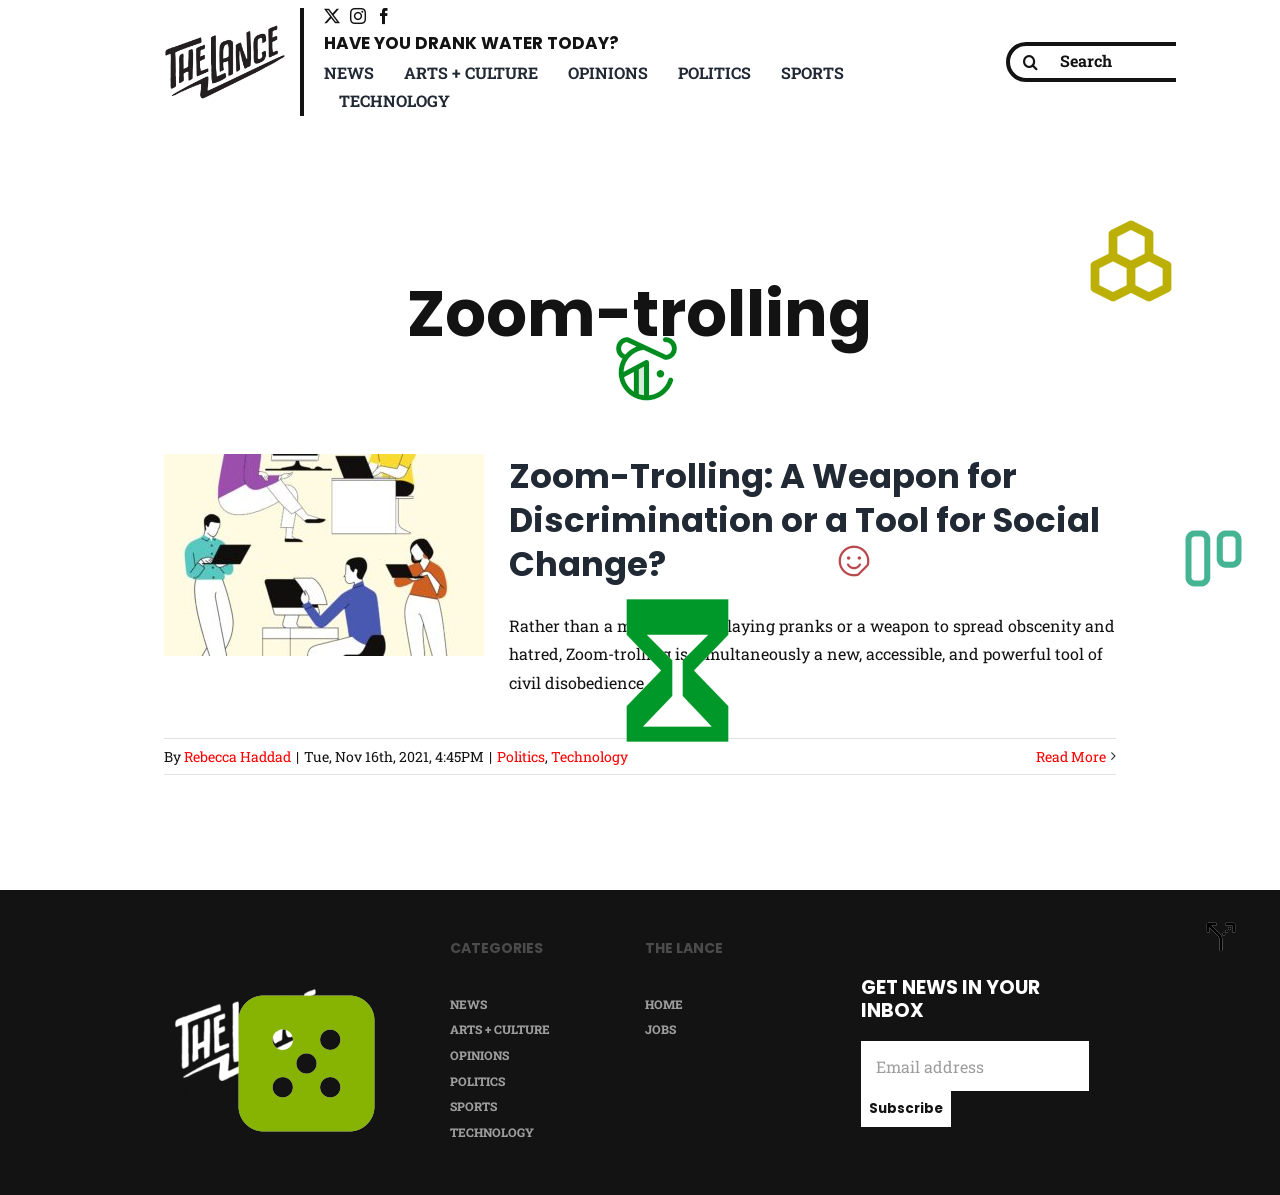 The image size is (1280, 1195). Describe the element at coordinates (1131, 261) in the screenshot. I see `view modular components or building blocks` at that location.